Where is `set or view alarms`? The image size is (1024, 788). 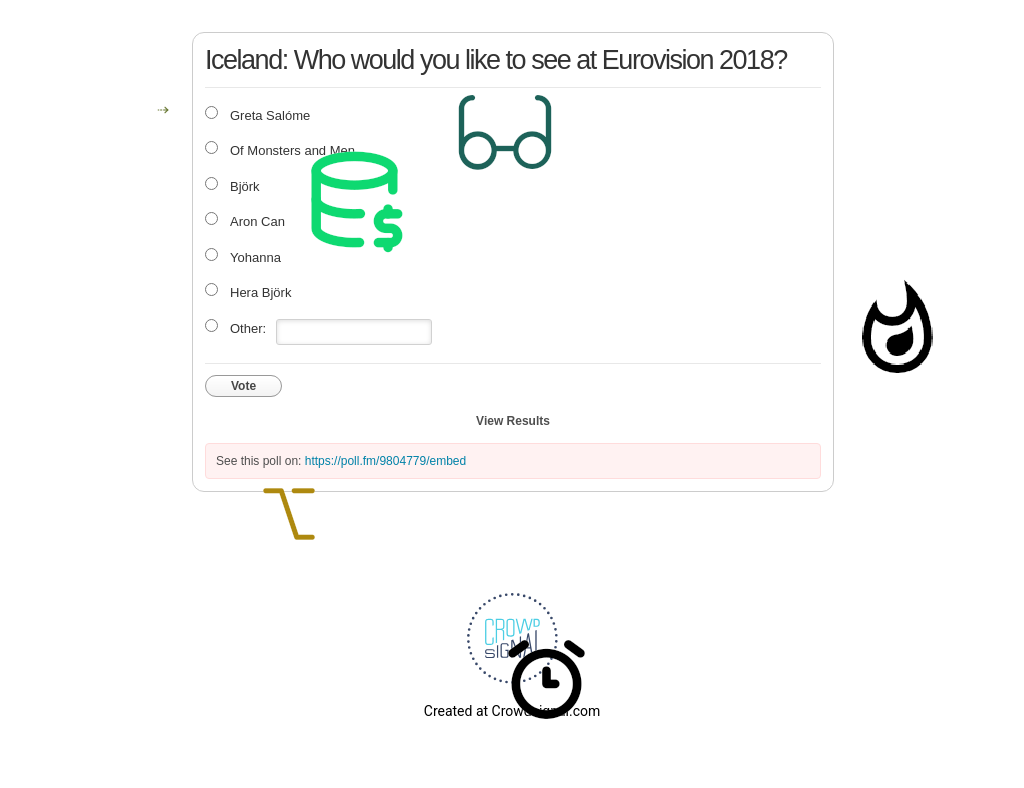 set or view alarms is located at coordinates (546, 679).